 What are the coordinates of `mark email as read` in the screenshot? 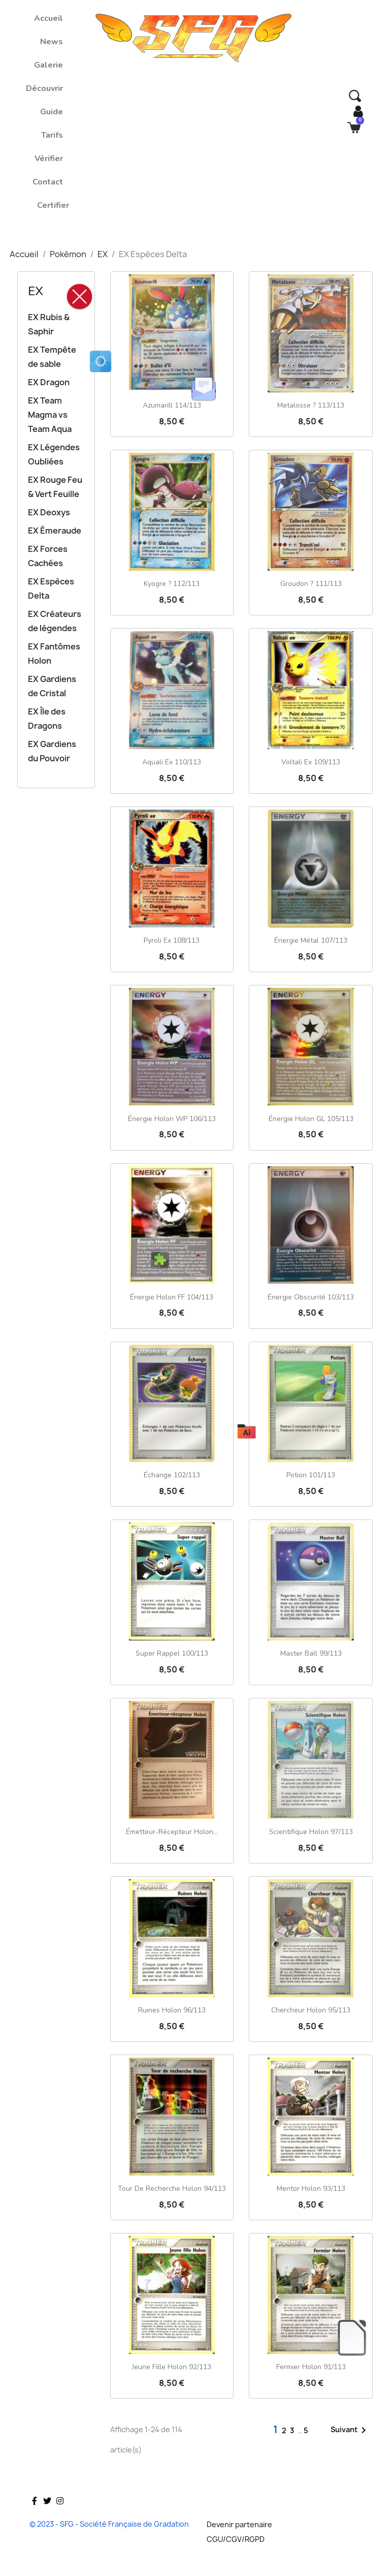 It's located at (204, 389).